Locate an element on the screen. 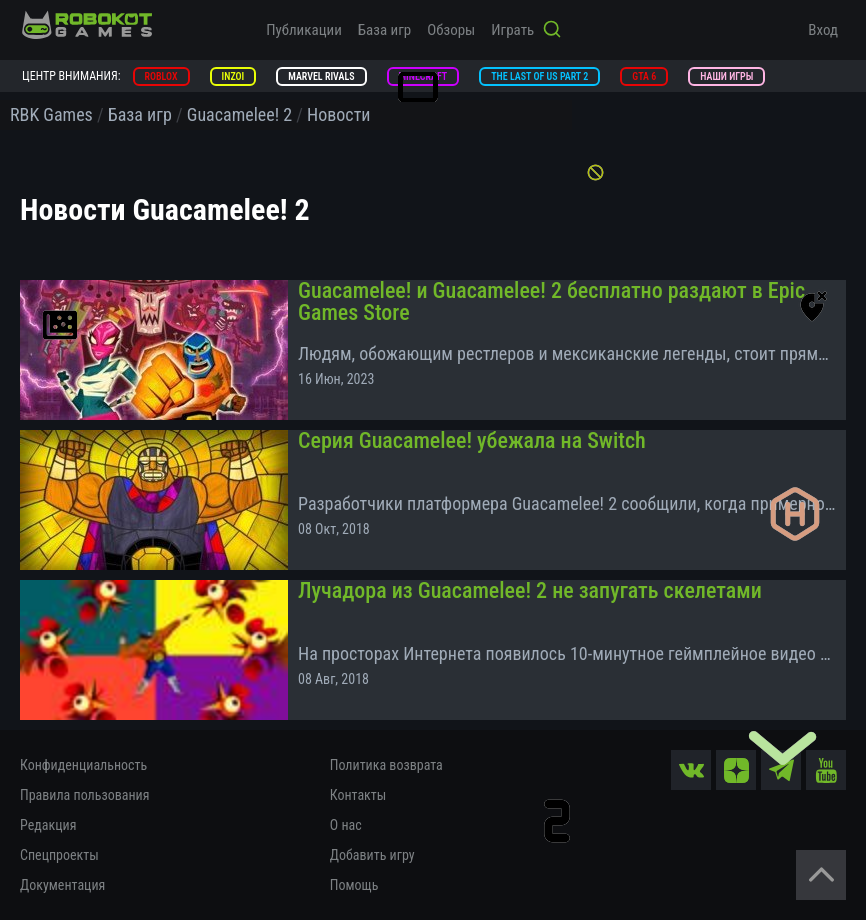 The height and width of the screenshot is (920, 866). indicates second item or step in a sequence is located at coordinates (557, 821).